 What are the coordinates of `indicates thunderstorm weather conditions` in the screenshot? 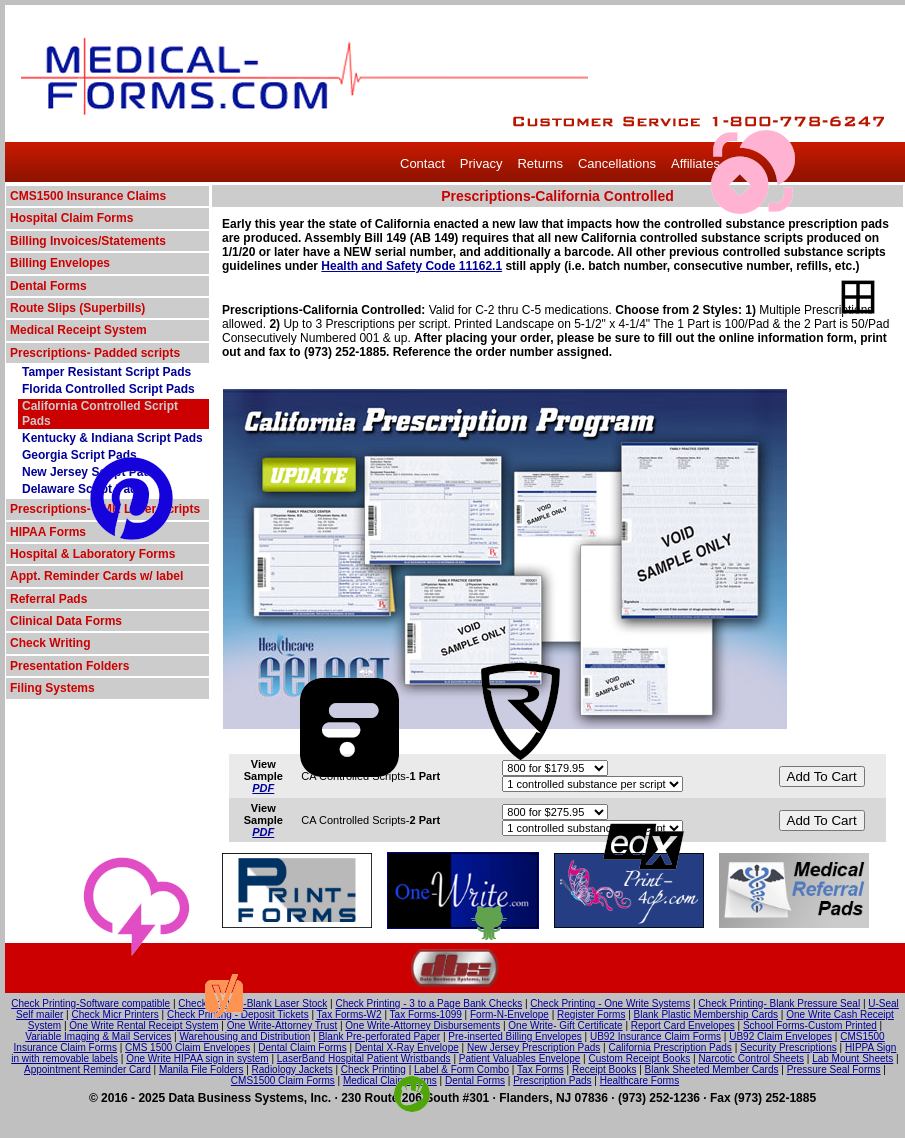 It's located at (136, 905).